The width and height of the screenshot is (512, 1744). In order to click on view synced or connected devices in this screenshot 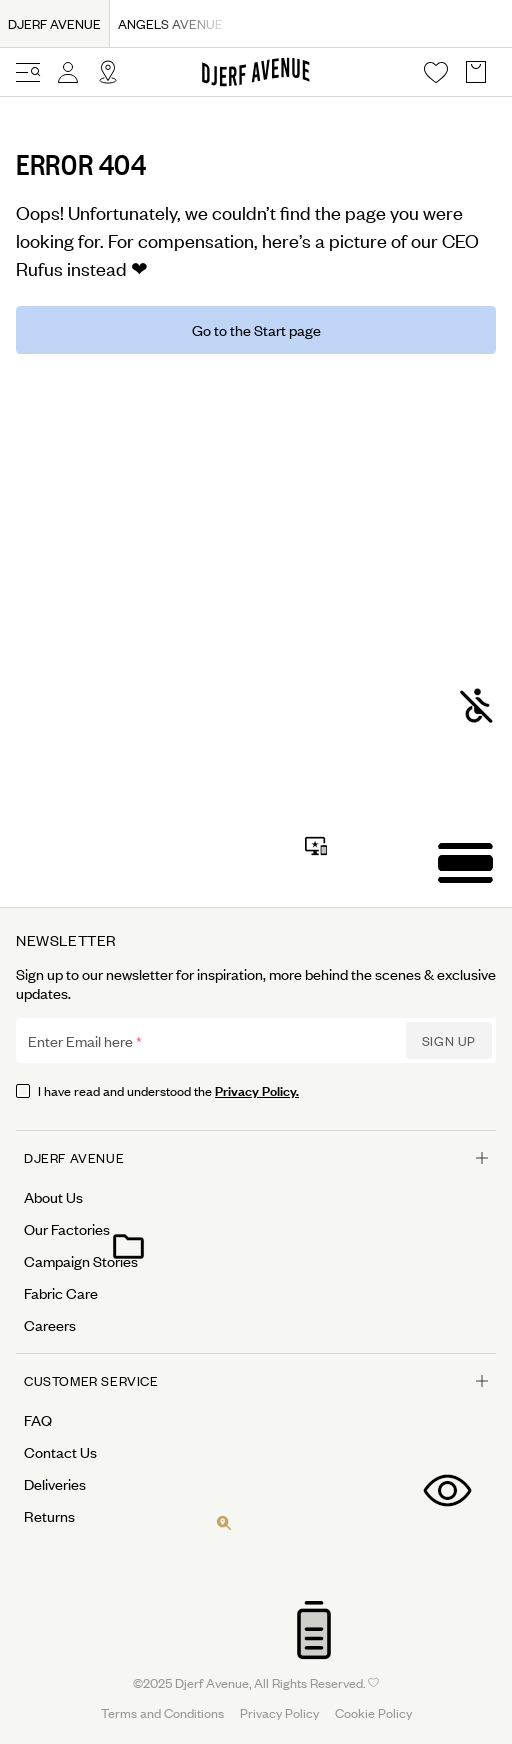, I will do `click(316, 846)`.